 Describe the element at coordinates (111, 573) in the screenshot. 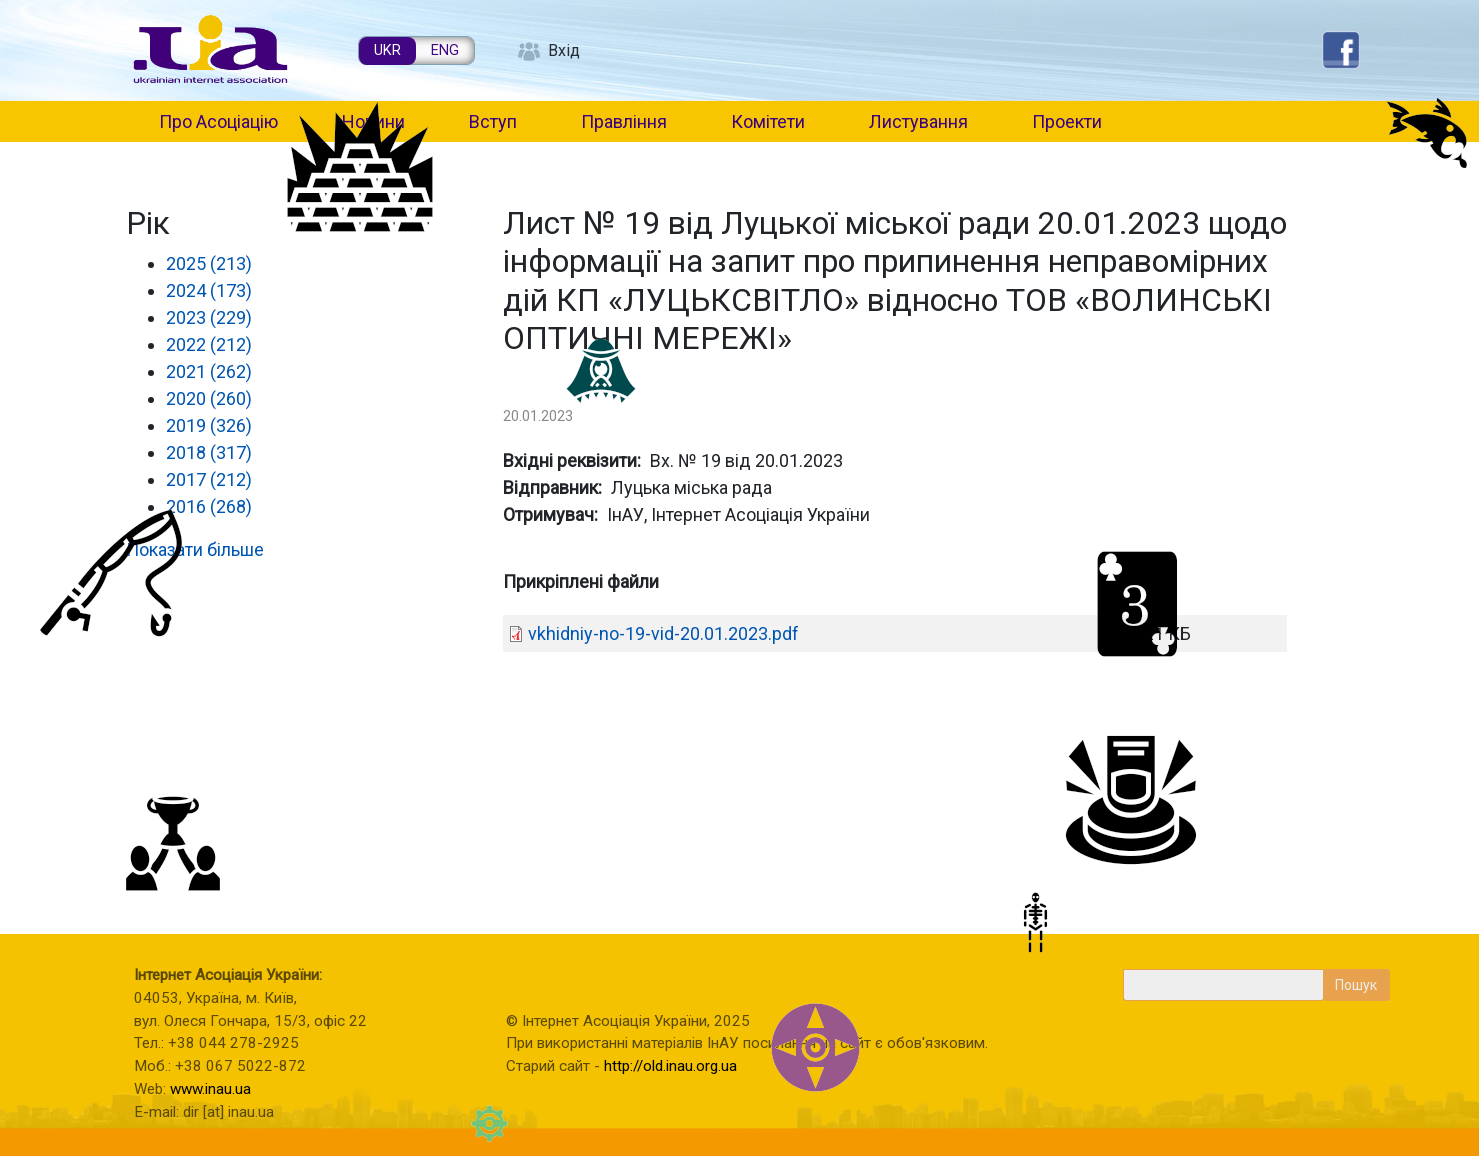

I see `access fishing mini-game or activity` at that location.